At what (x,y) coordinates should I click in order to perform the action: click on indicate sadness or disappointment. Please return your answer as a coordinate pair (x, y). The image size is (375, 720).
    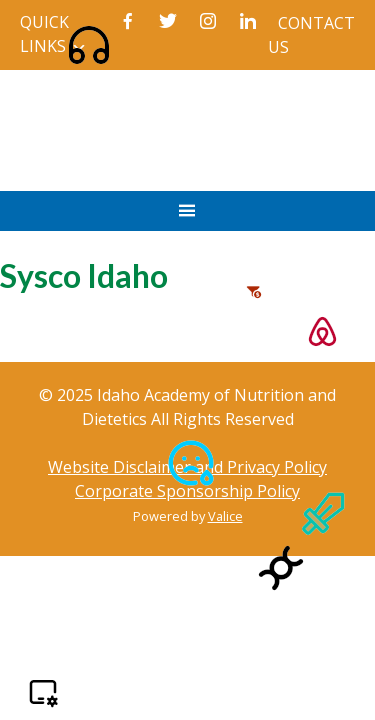
    Looking at the image, I should click on (191, 463).